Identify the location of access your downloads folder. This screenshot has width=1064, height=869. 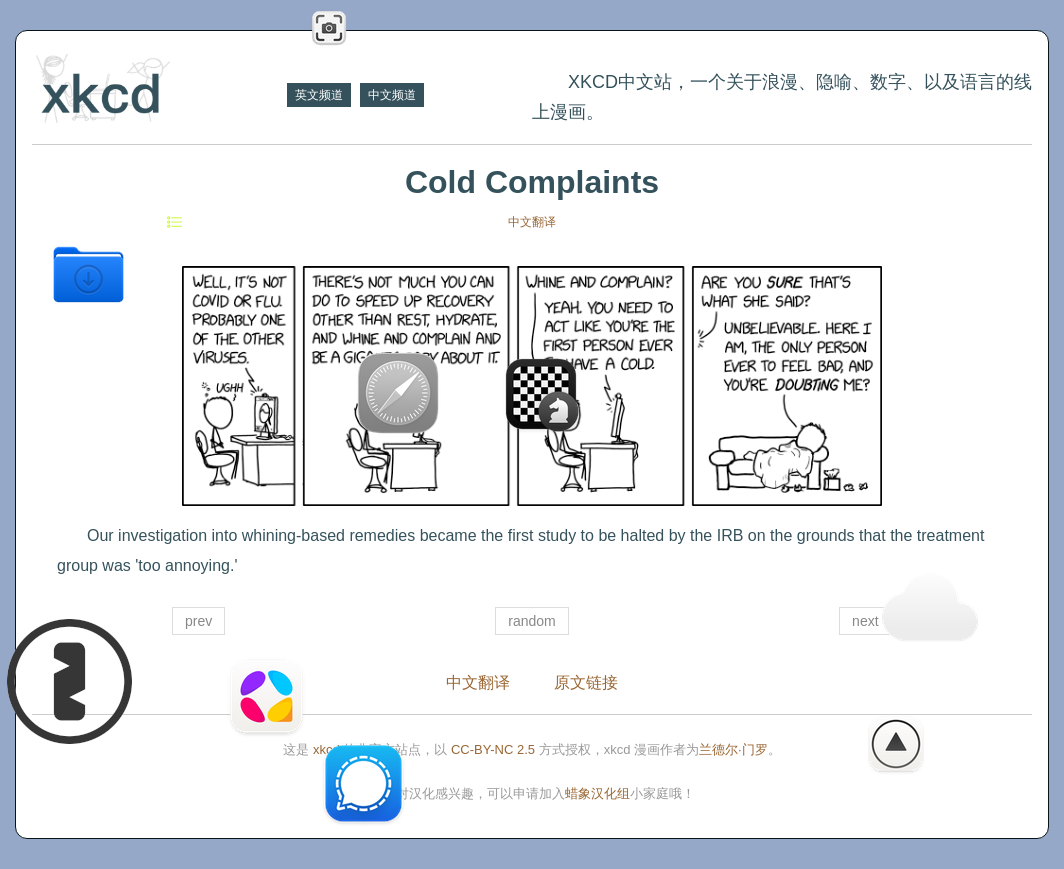
(88, 274).